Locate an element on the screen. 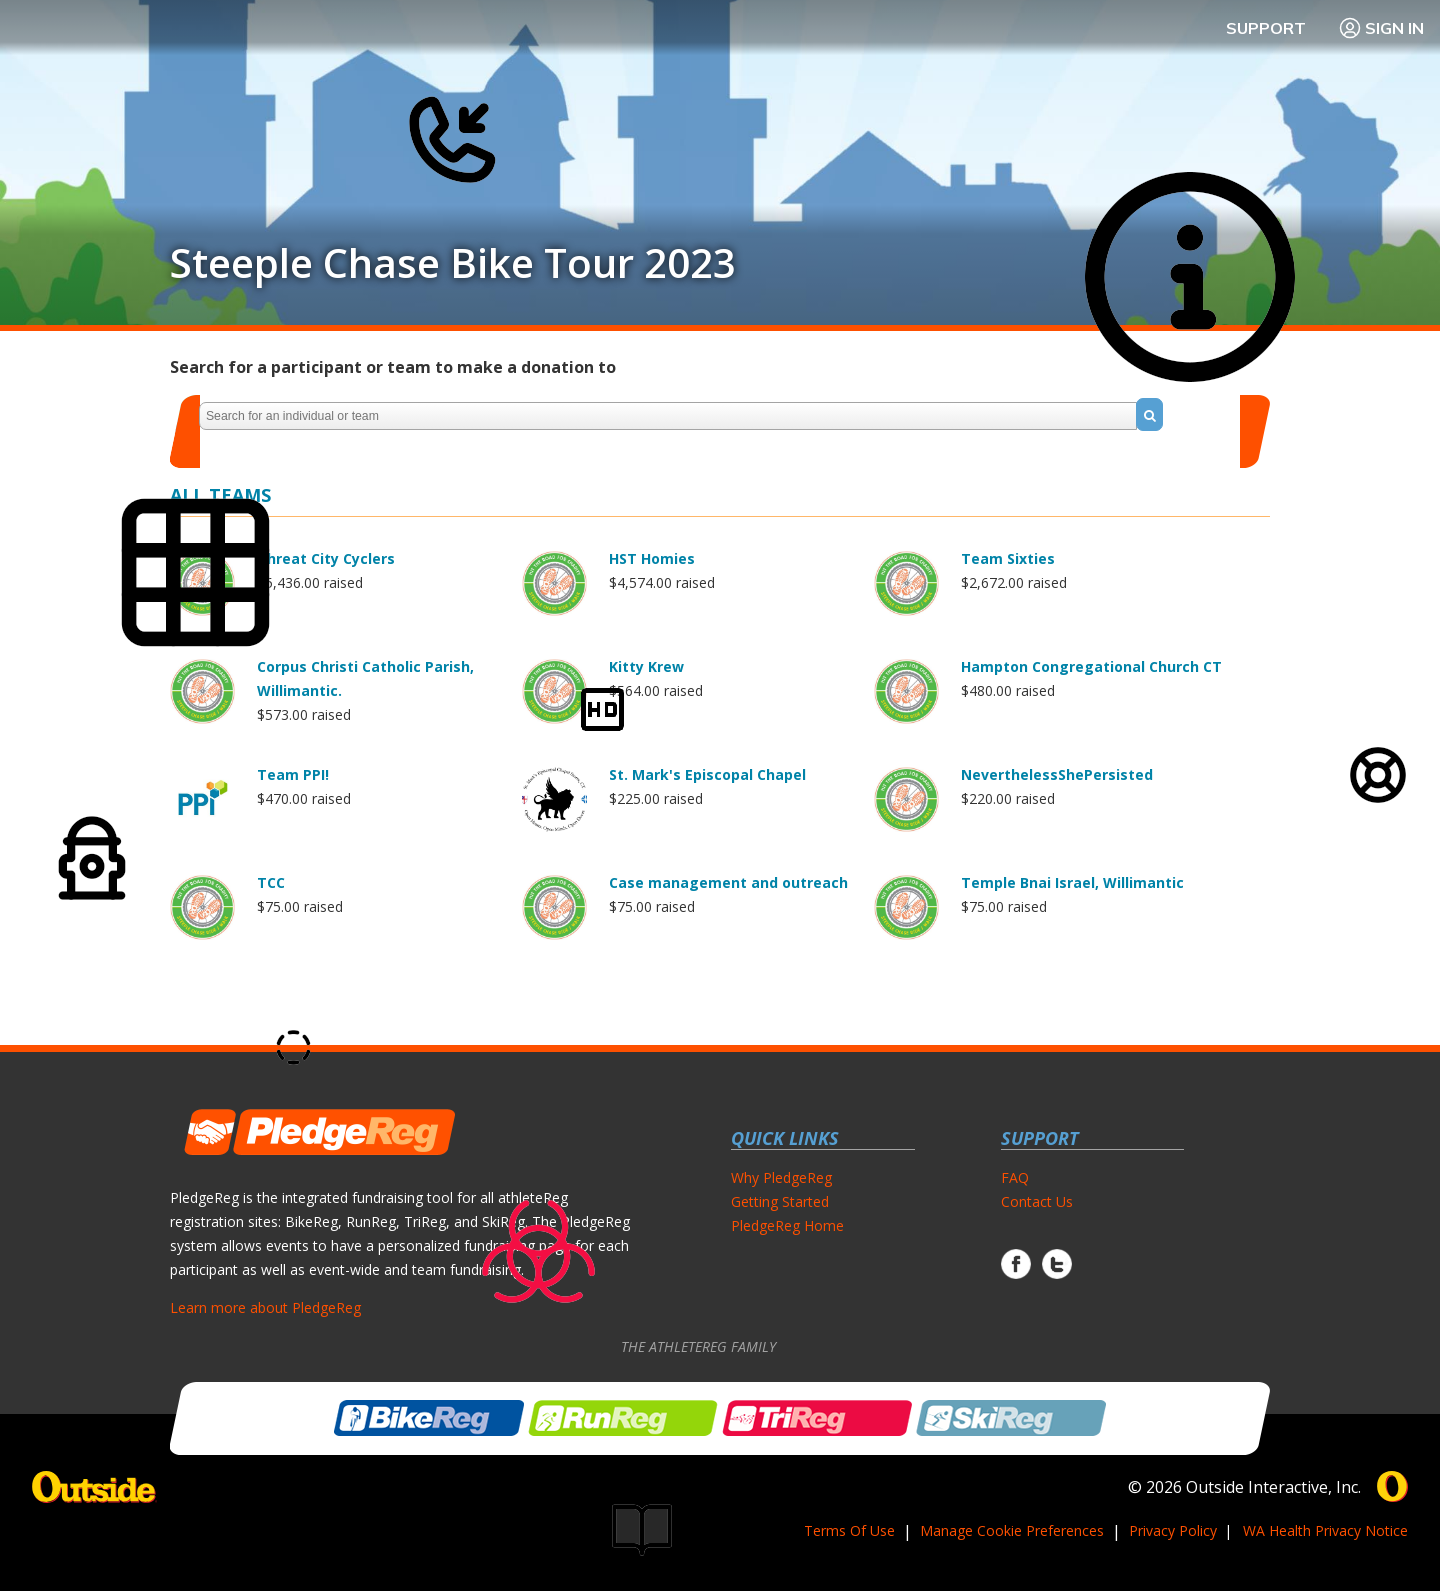  indicates loading or processing in progress is located at coordinates (293, 1047).